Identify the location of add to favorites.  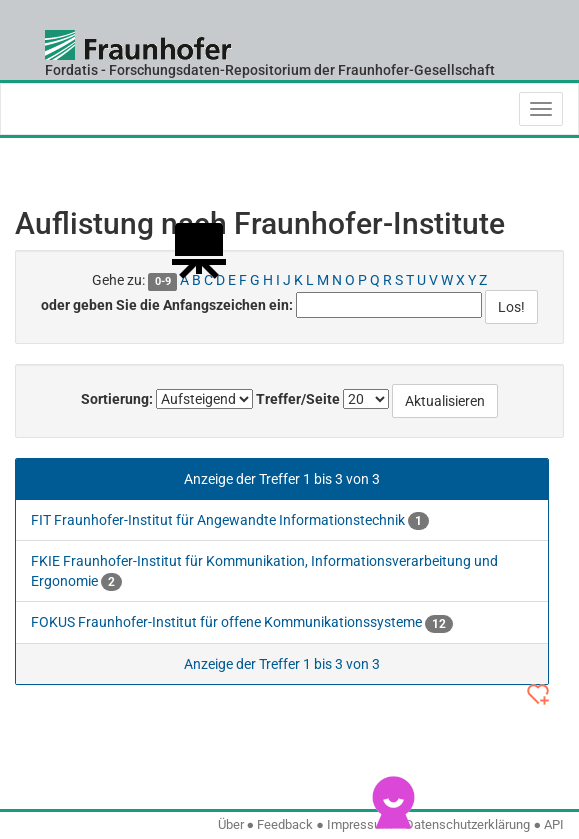
(538, 694).